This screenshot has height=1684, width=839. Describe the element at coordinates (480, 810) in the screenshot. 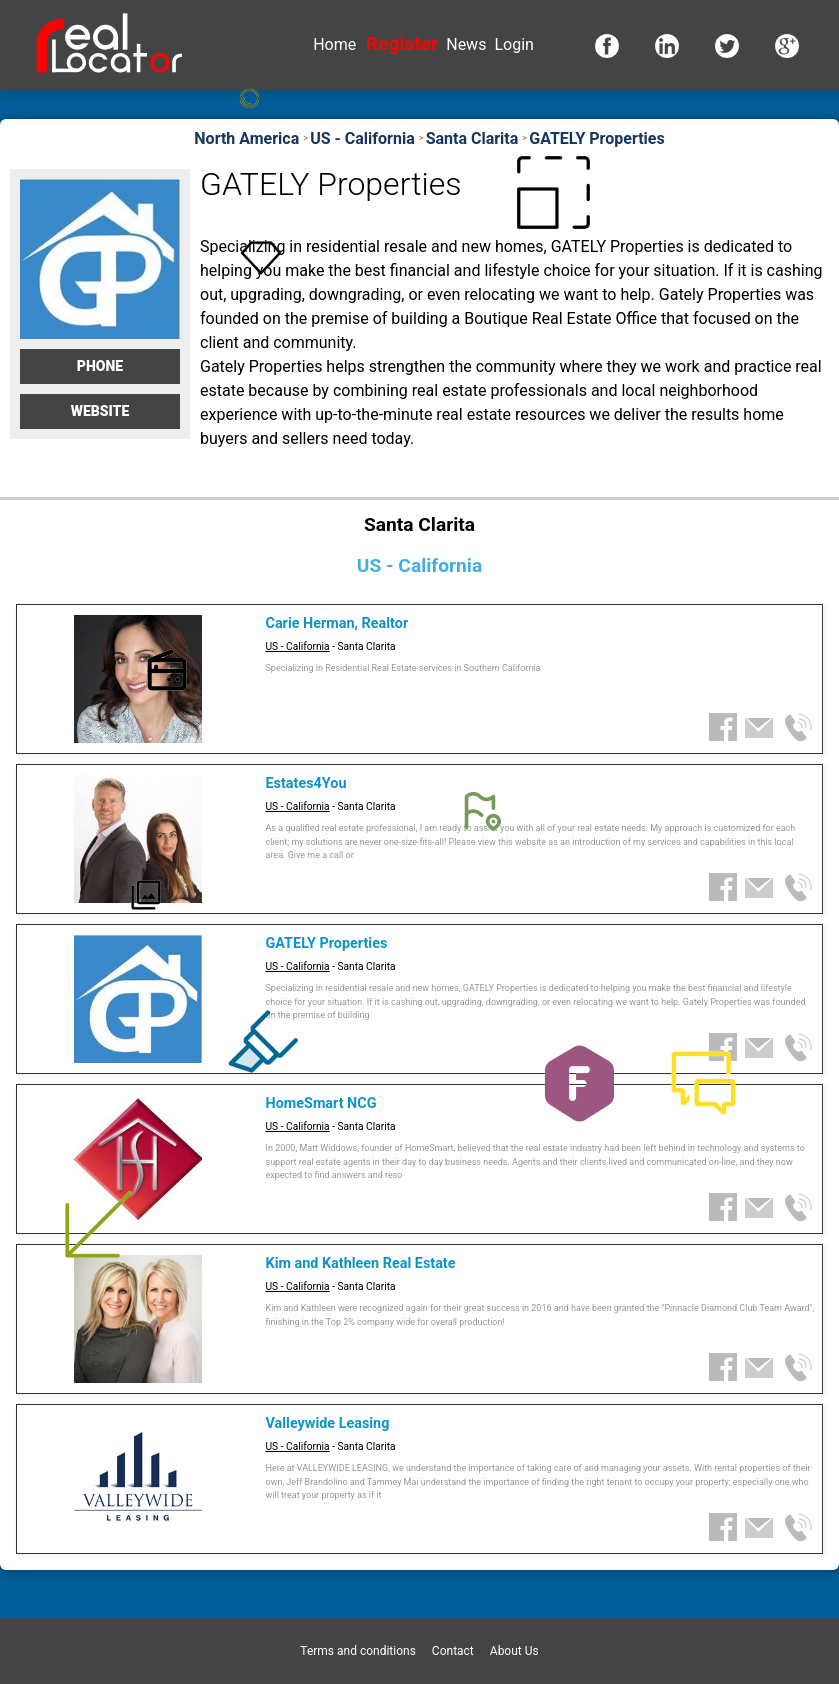

I see `mark or flag a location on the map` at that location.